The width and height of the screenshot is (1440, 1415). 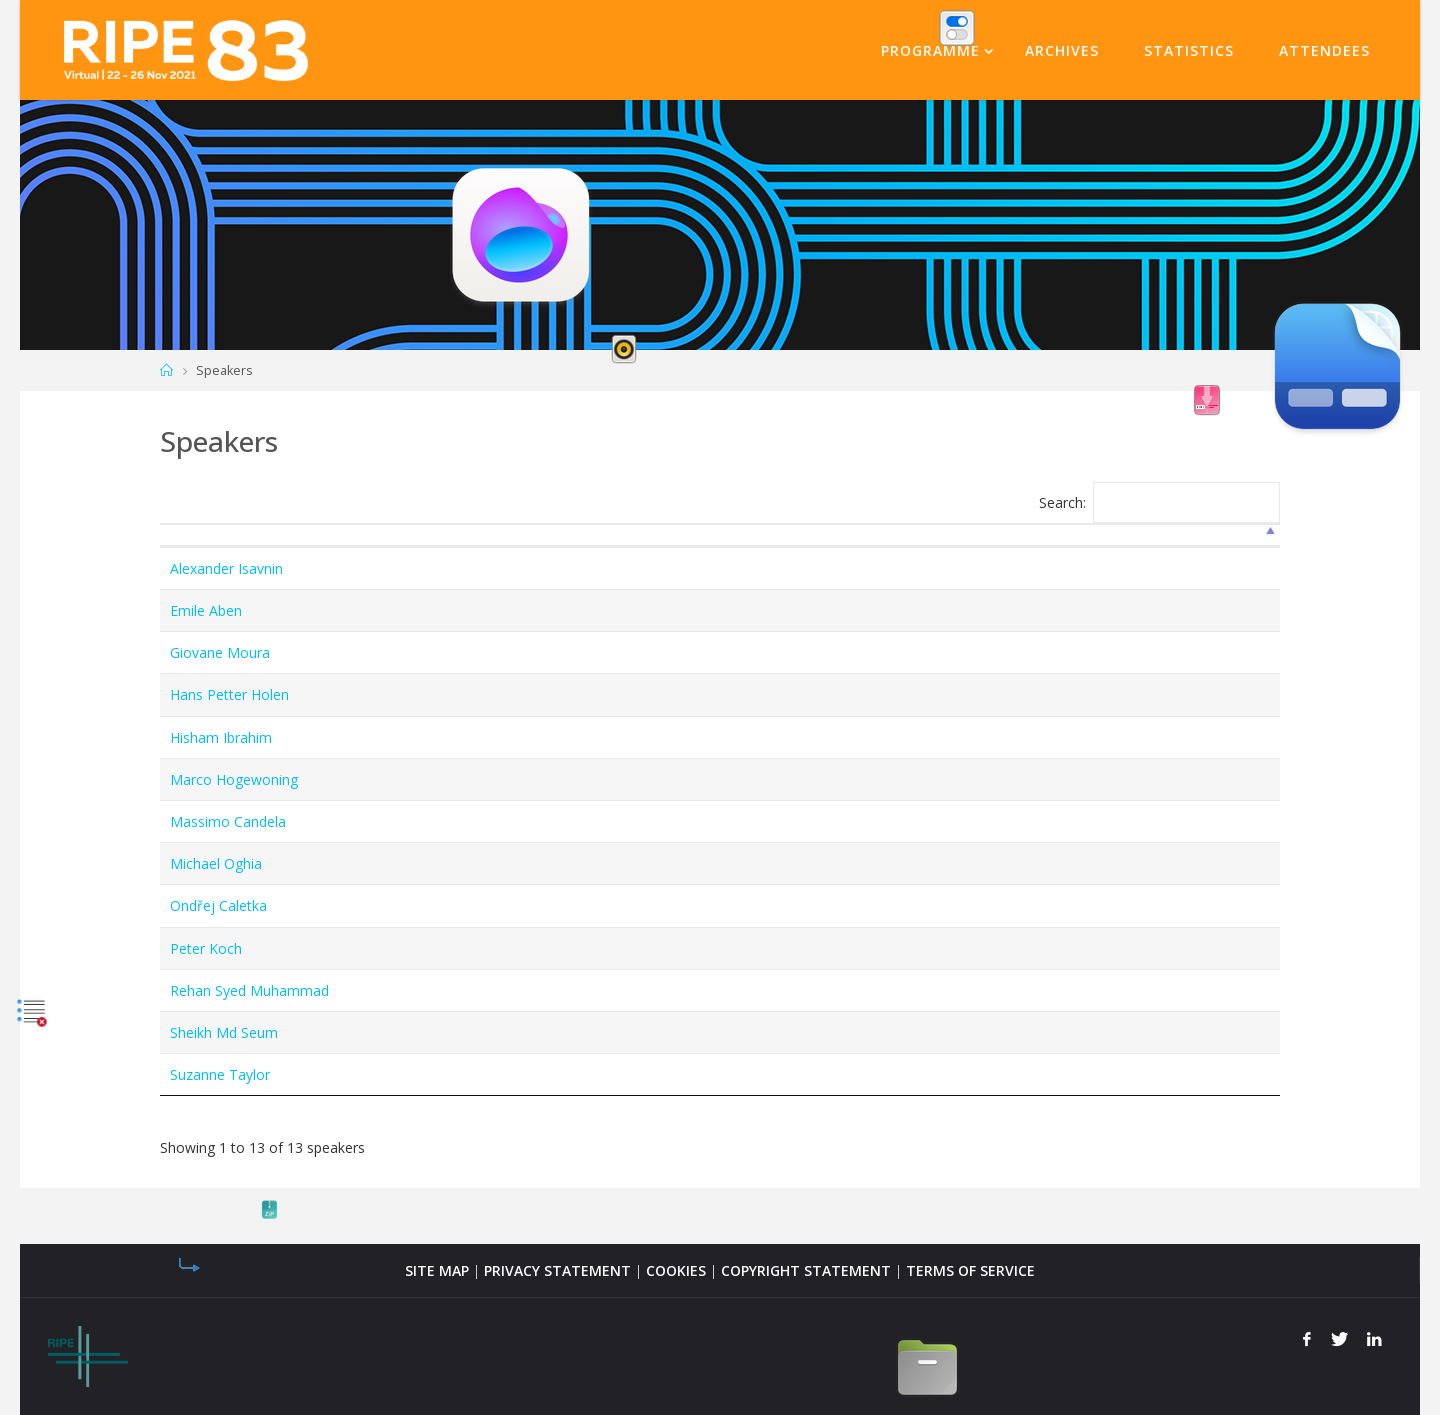 What do you see at coordinates (31, 1011) in the screenshot?
I see `remove an item from the list` at bounding box center [31, 1011].